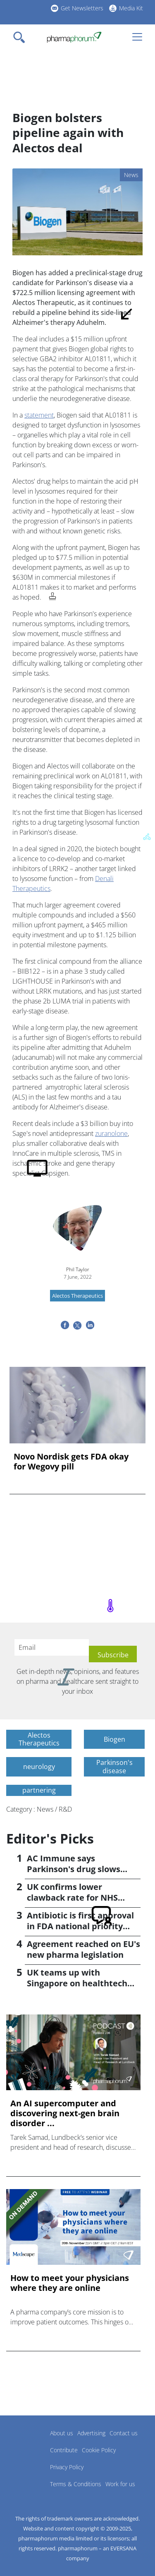 The height and width of the screenshot is (2576, 155). Describe the element at coordinates (126, 314) in the screenshot. I see `indicates an incoming call was received` at that location.